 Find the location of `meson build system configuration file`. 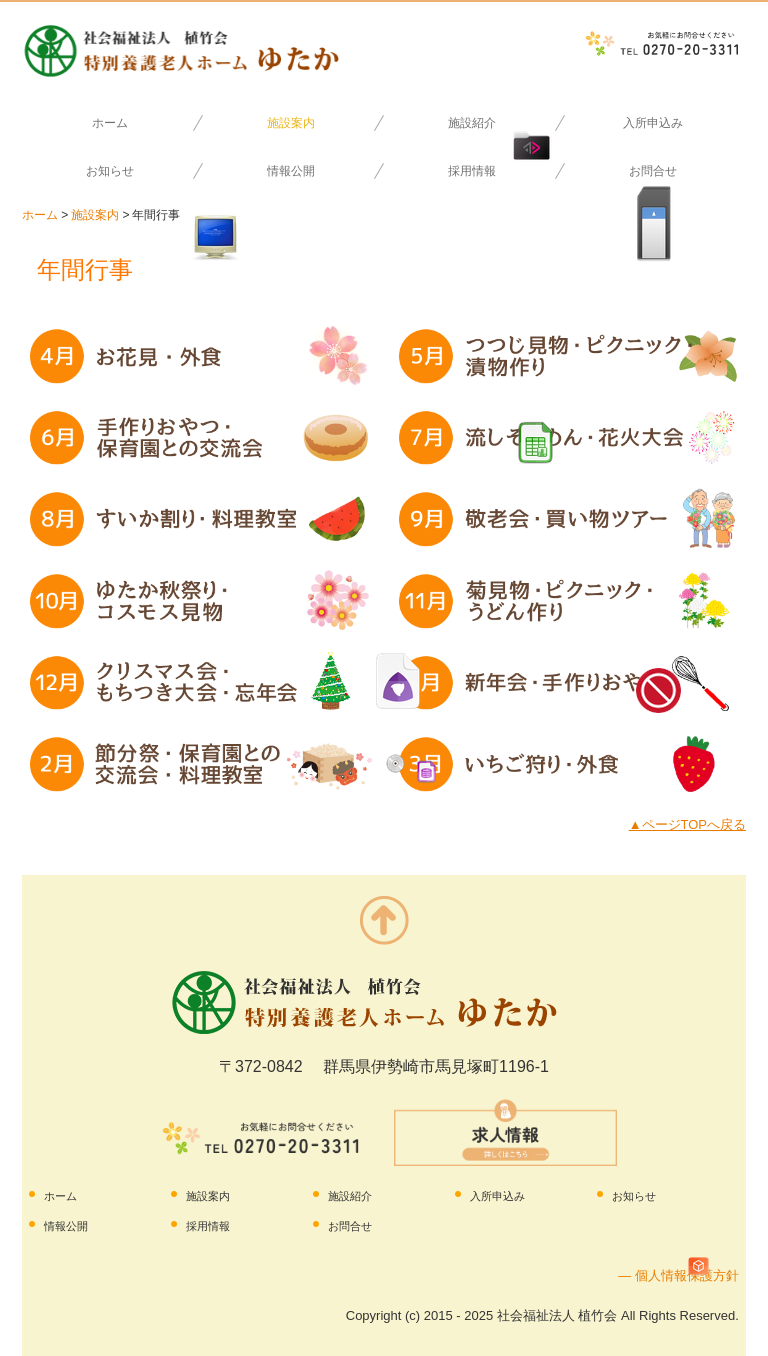

meson build system configuration file is located at coordinates (398, 681).